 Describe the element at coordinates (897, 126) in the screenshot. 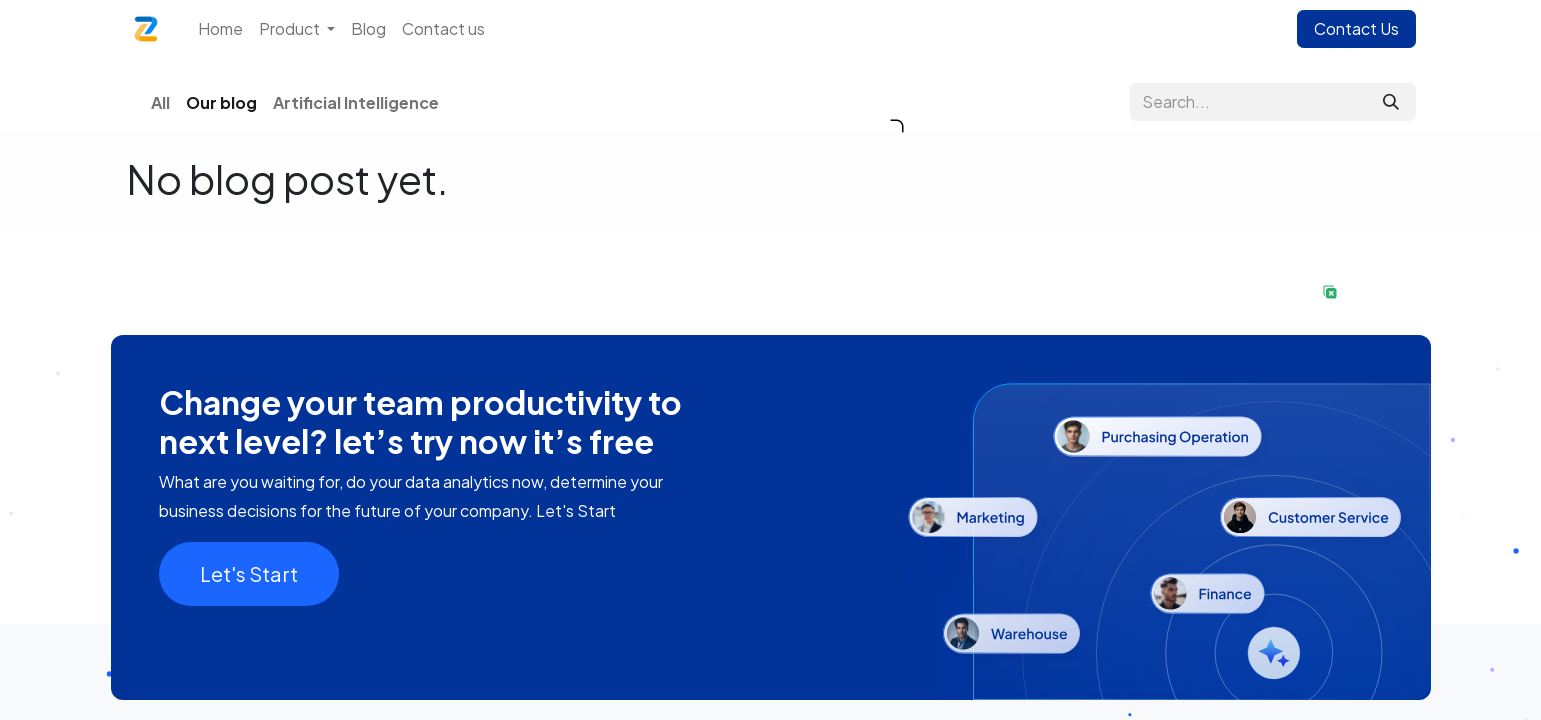

I see `set top-right corner radius` at that location.